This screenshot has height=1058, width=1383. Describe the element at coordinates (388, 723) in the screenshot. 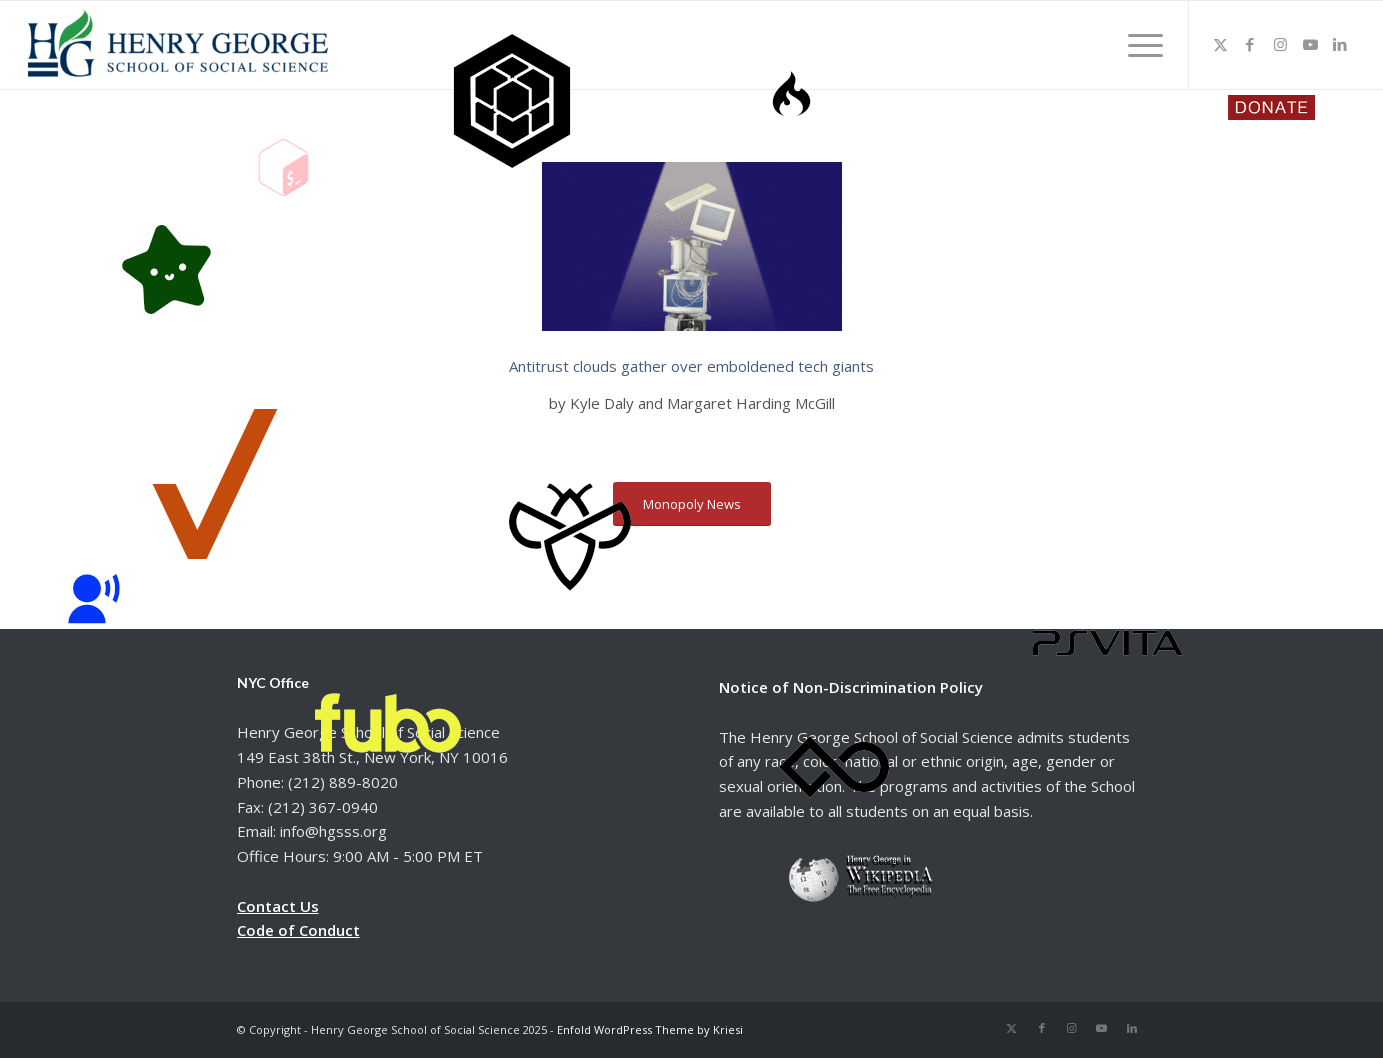

I see `open the fuboTV streaming app` at that location.